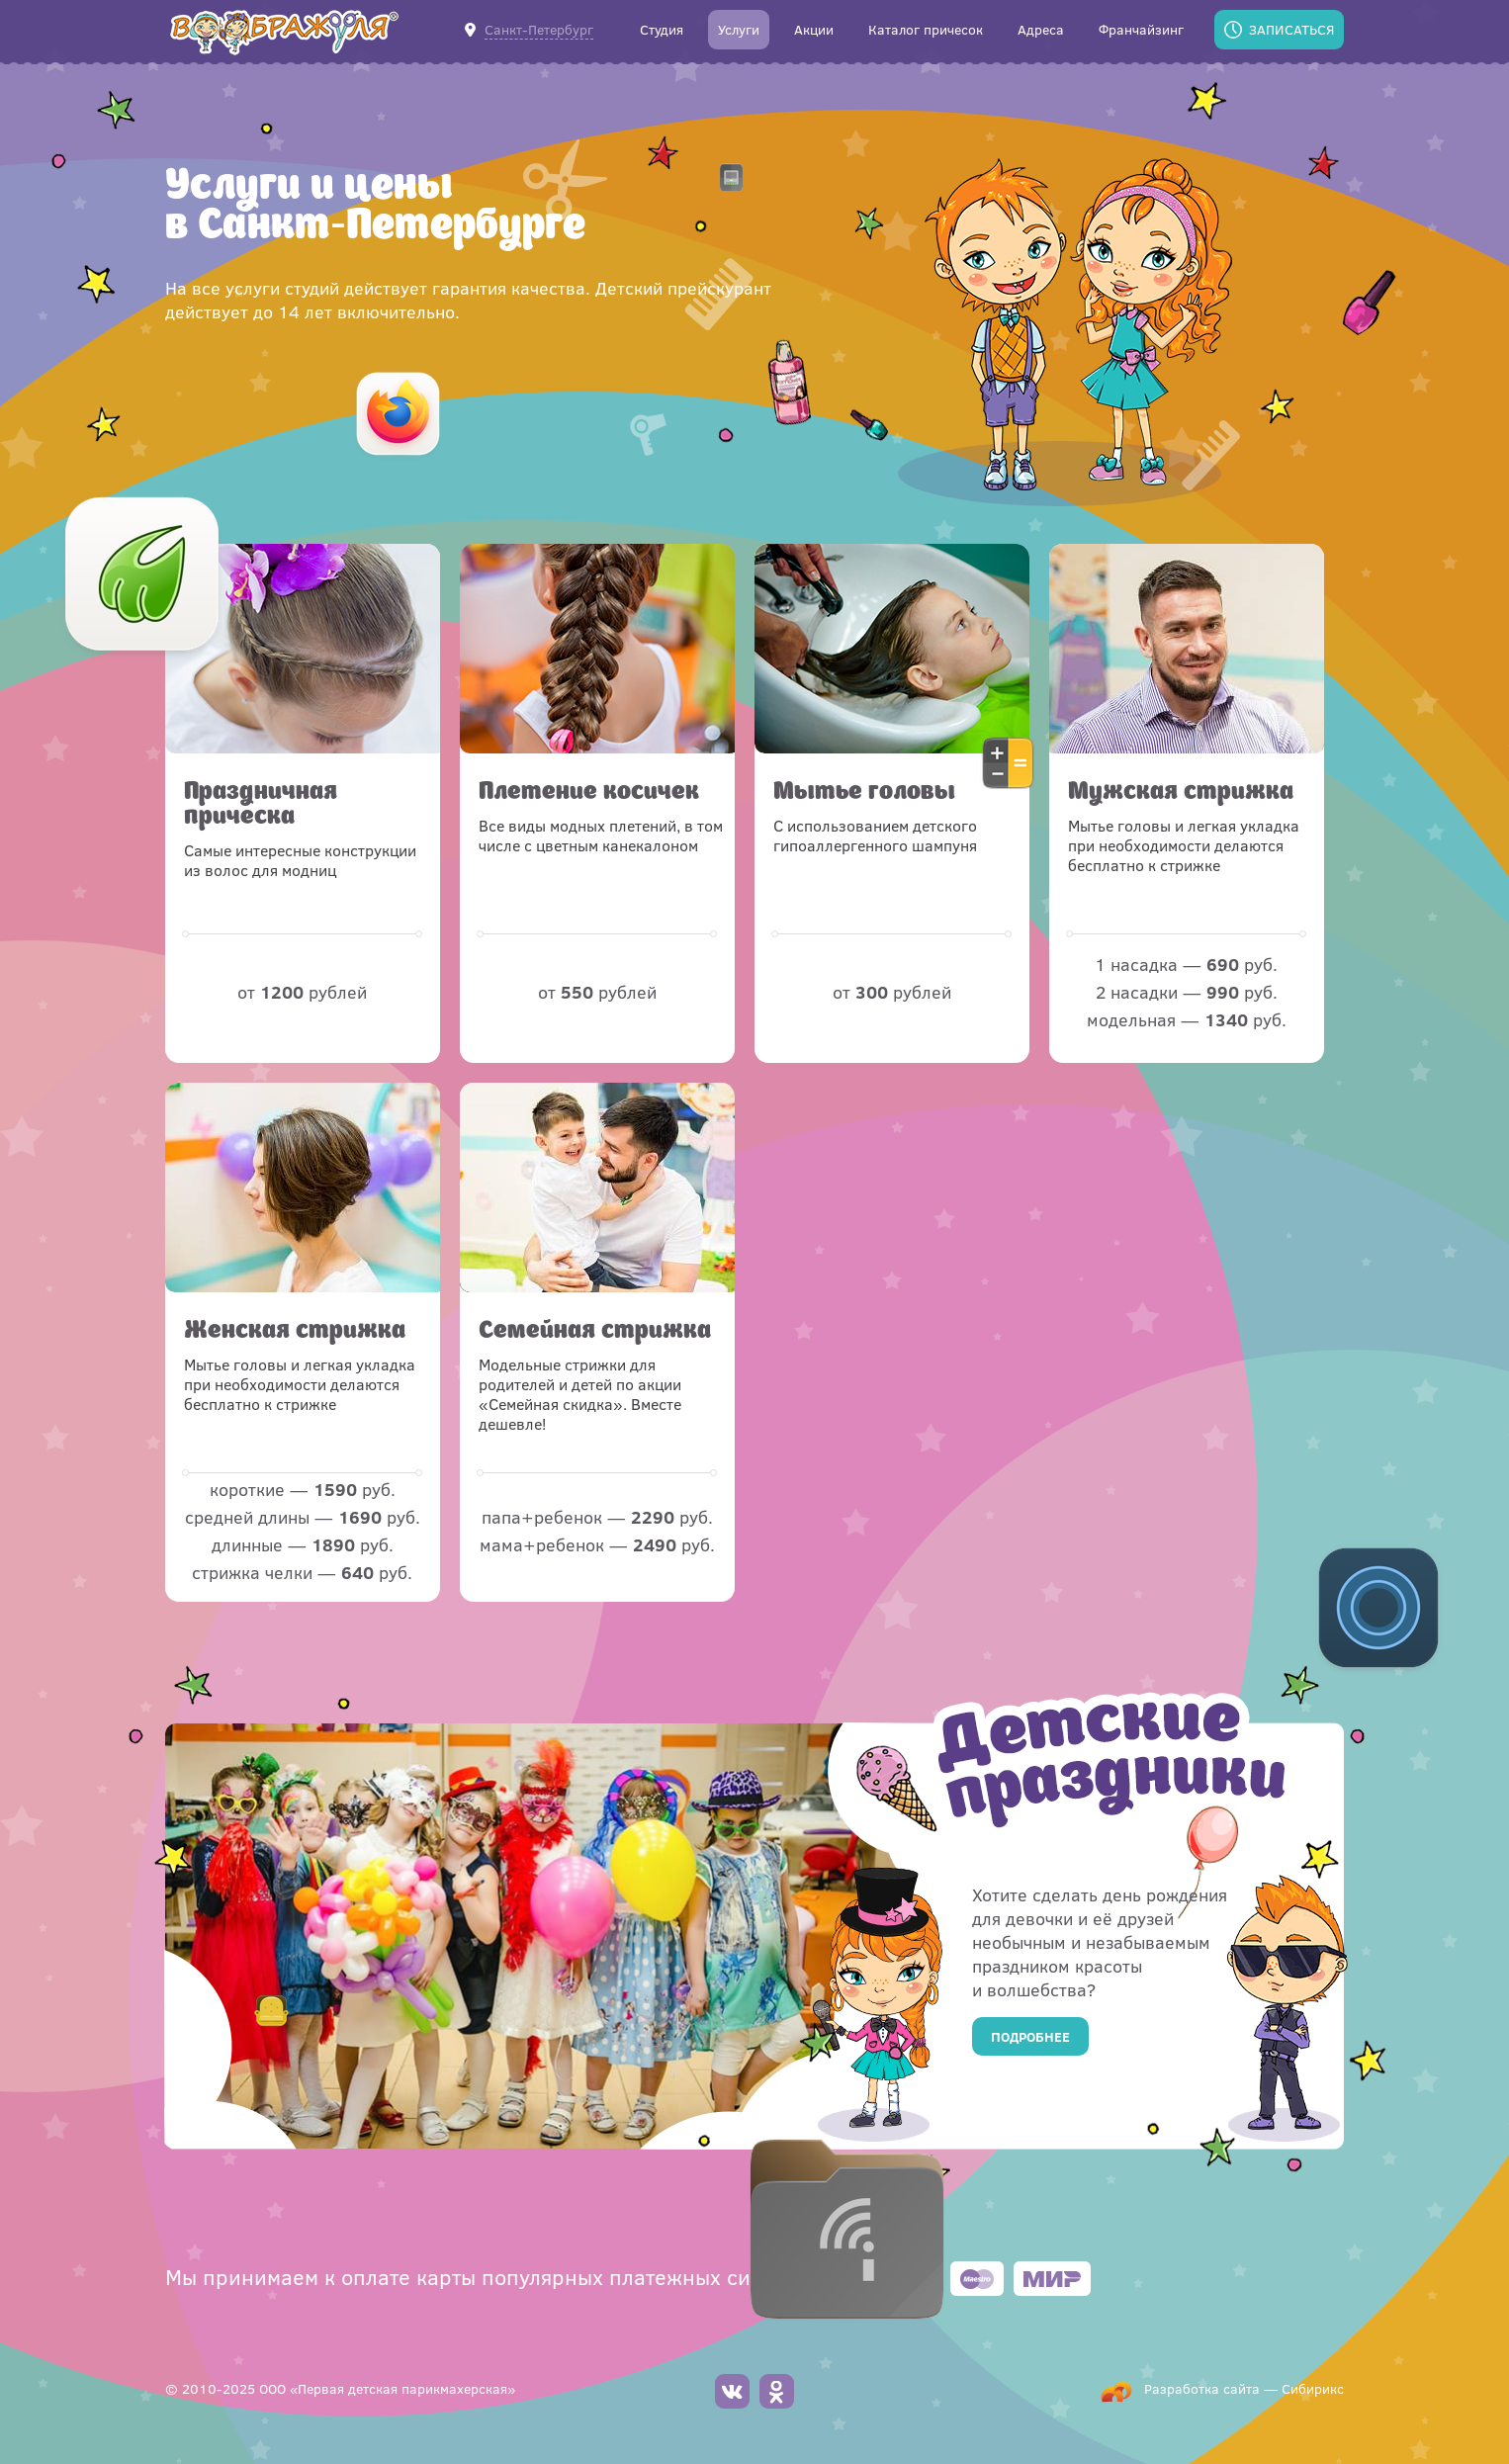 The width and height of the screenshot is (1509, 2464). I want to click on open insync cloud sync folder, so click(846, 2229).